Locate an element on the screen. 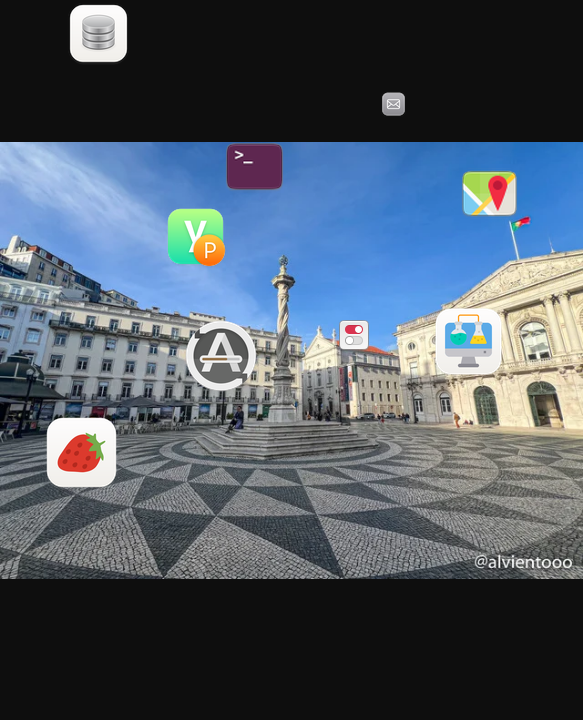 Image resolution: width=583 pixels, height=720 pixels. open gnome maps application is located at coordinates (489, 193).